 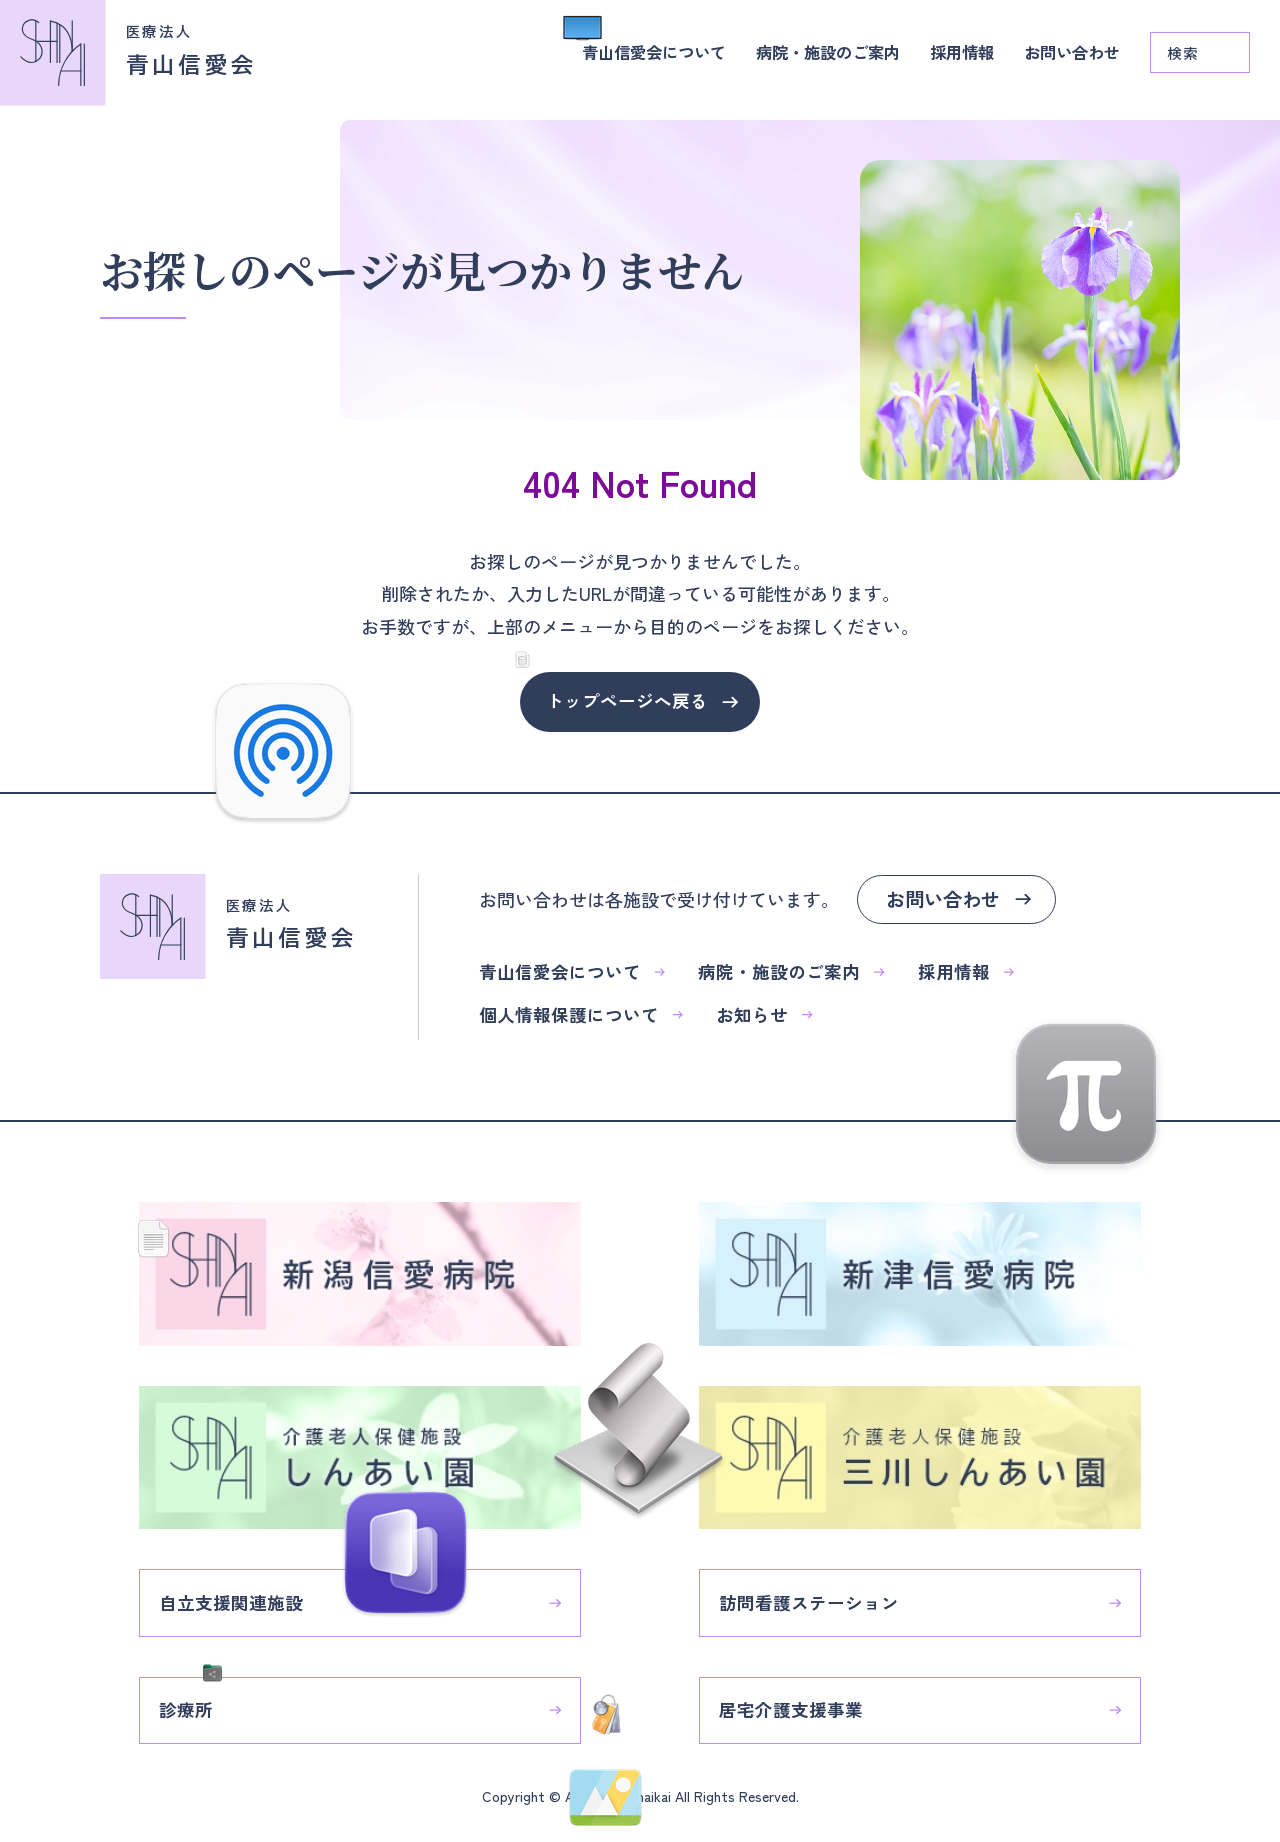 What do you see at coordinates (1086, 1094) in the screenshot?
I see `open mathematics or calculator application` at bounding box center [1086, 1094].